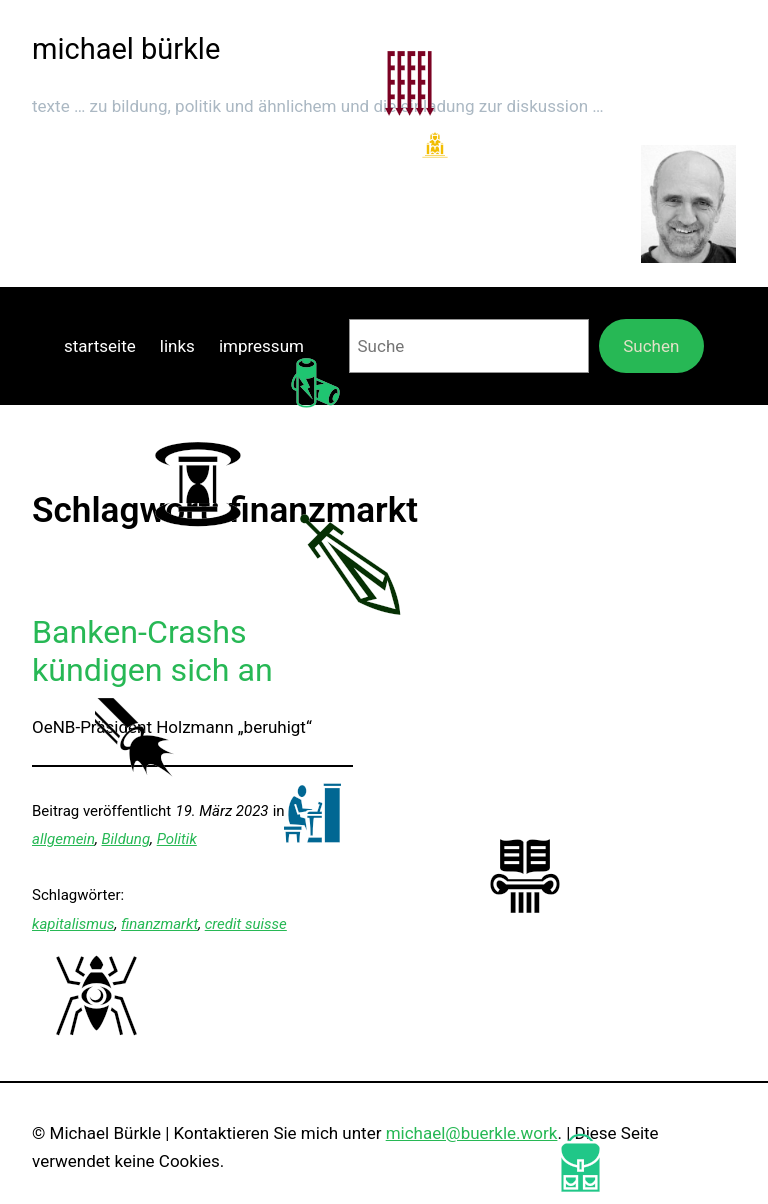 The width and height of the screenshot is (768, 1204). I want to click on access educational or learning resources, so click(525, 875).